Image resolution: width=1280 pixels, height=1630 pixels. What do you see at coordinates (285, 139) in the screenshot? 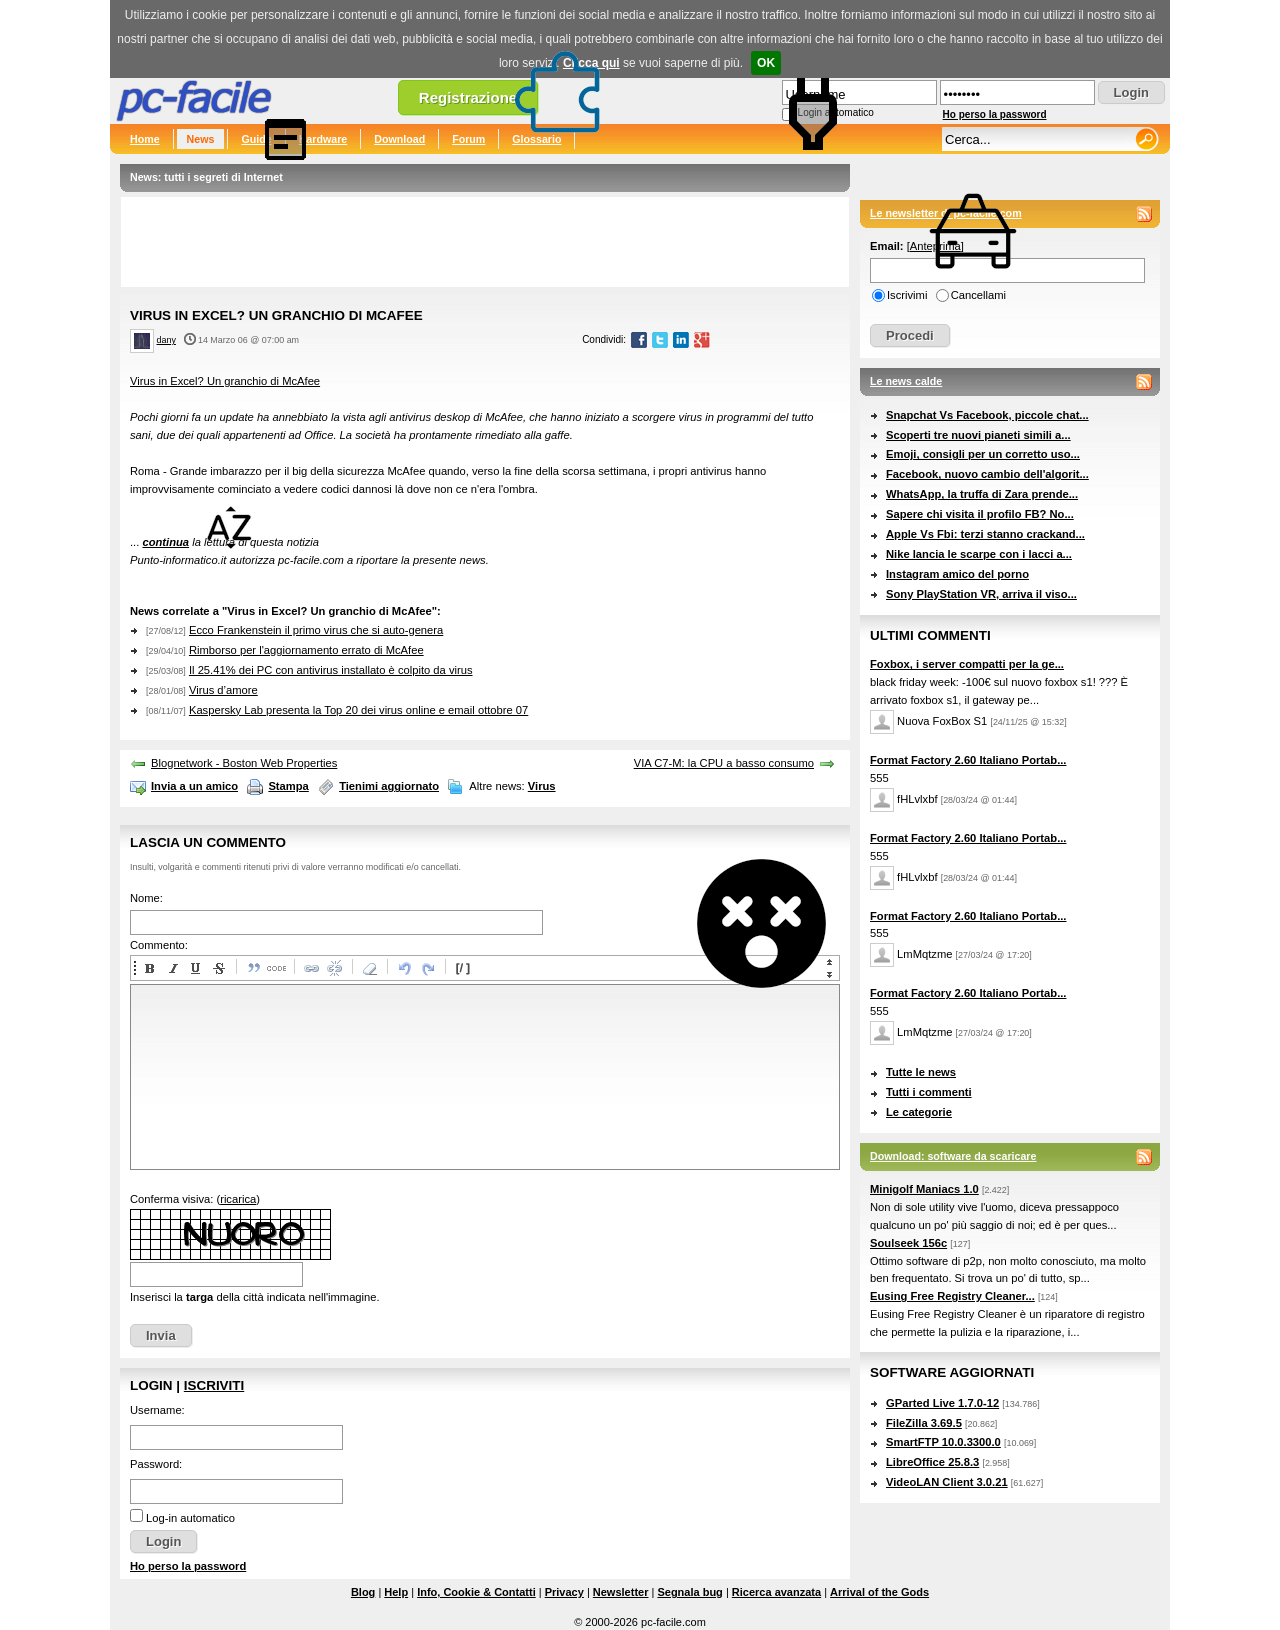
I see `open rich text editor` at bounding box center [285, 139].